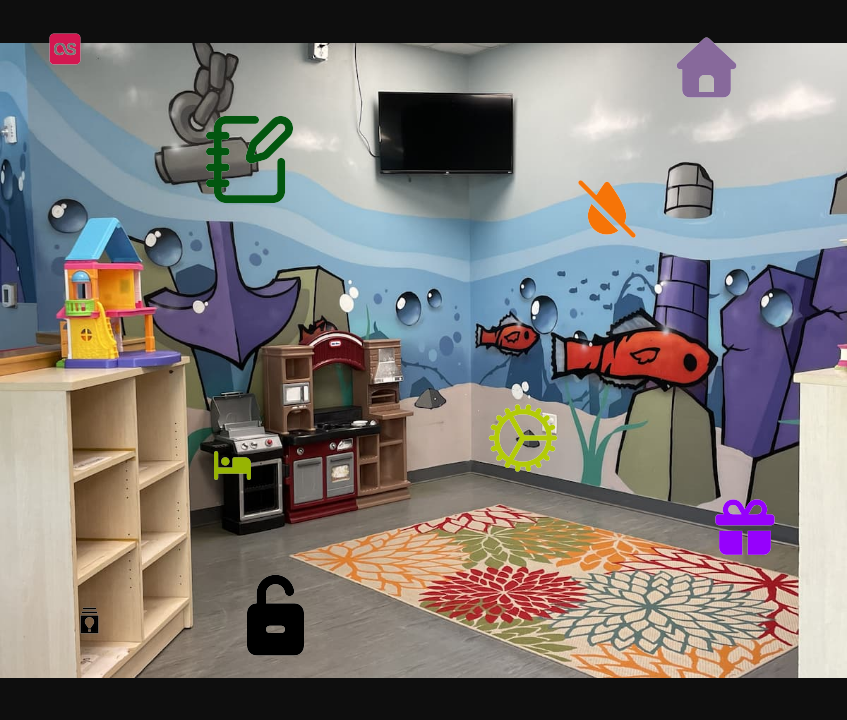 The image size is (847, 720). What do you see at coordinates (745, 529) in the screenshot?
I see `view or redeem a gift` at bounding box center [745, 529].